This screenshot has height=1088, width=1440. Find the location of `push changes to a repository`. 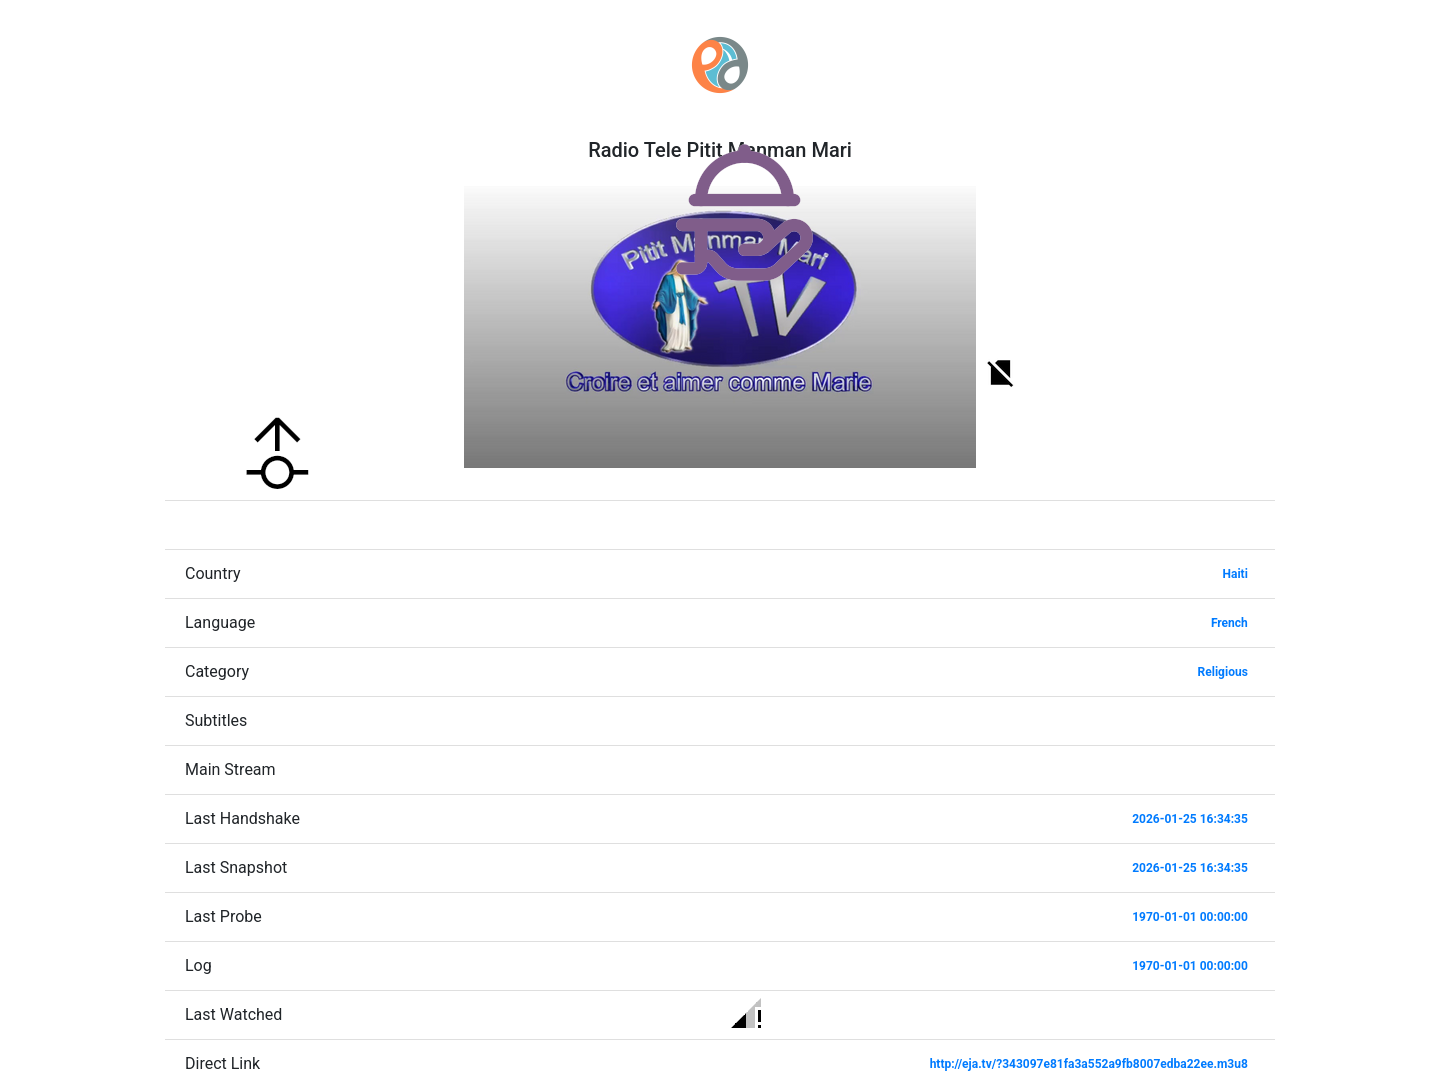

push changes to a repository is located at coordinates (275, 451).